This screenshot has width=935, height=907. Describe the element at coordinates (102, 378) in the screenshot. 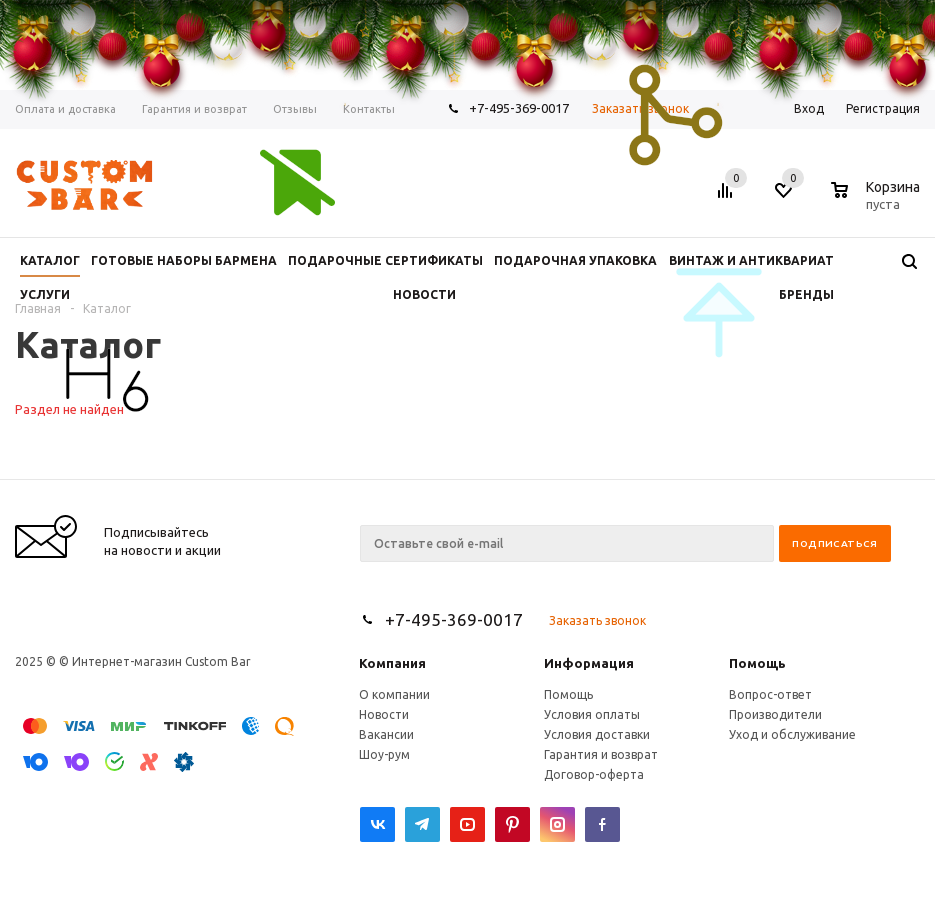

I see `format text as heading level 6` at that location.